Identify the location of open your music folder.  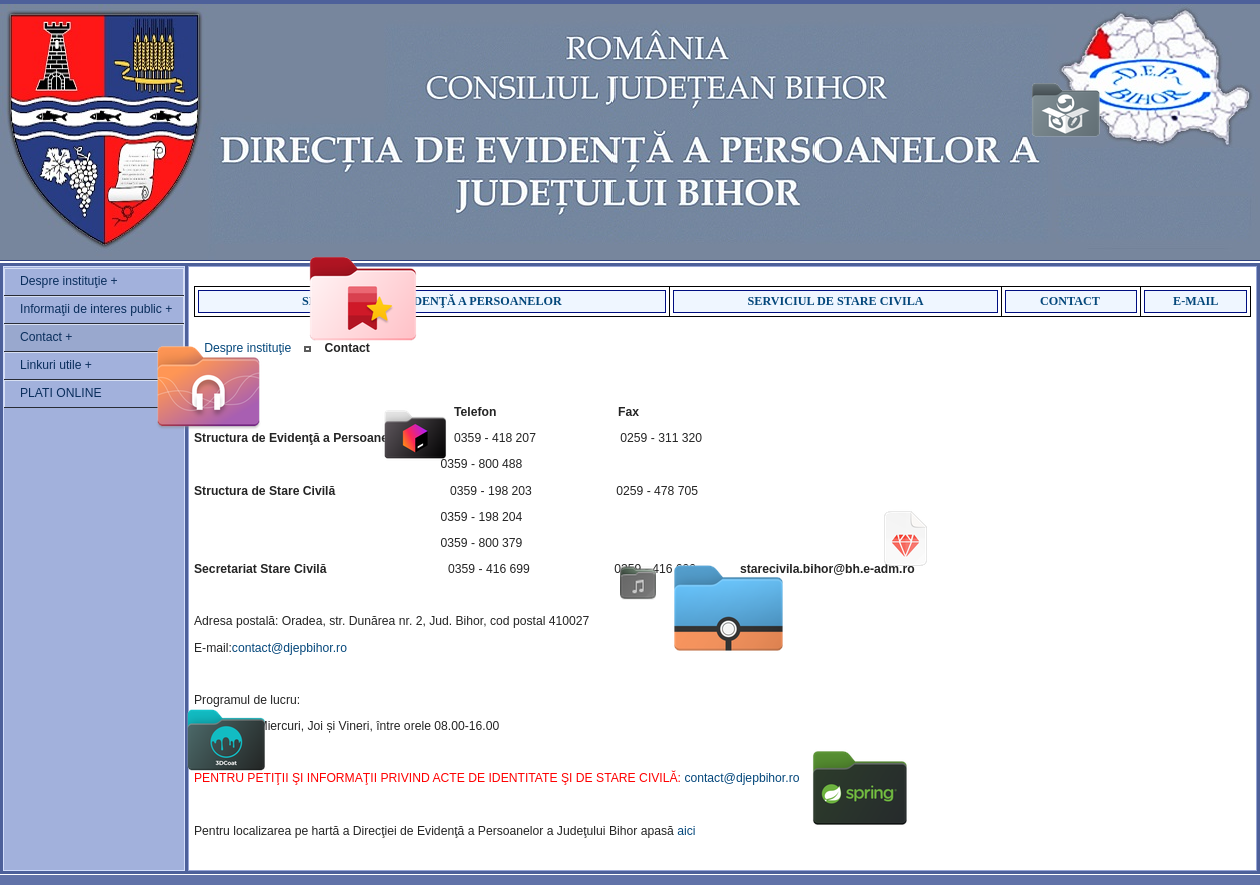
(638, 582).